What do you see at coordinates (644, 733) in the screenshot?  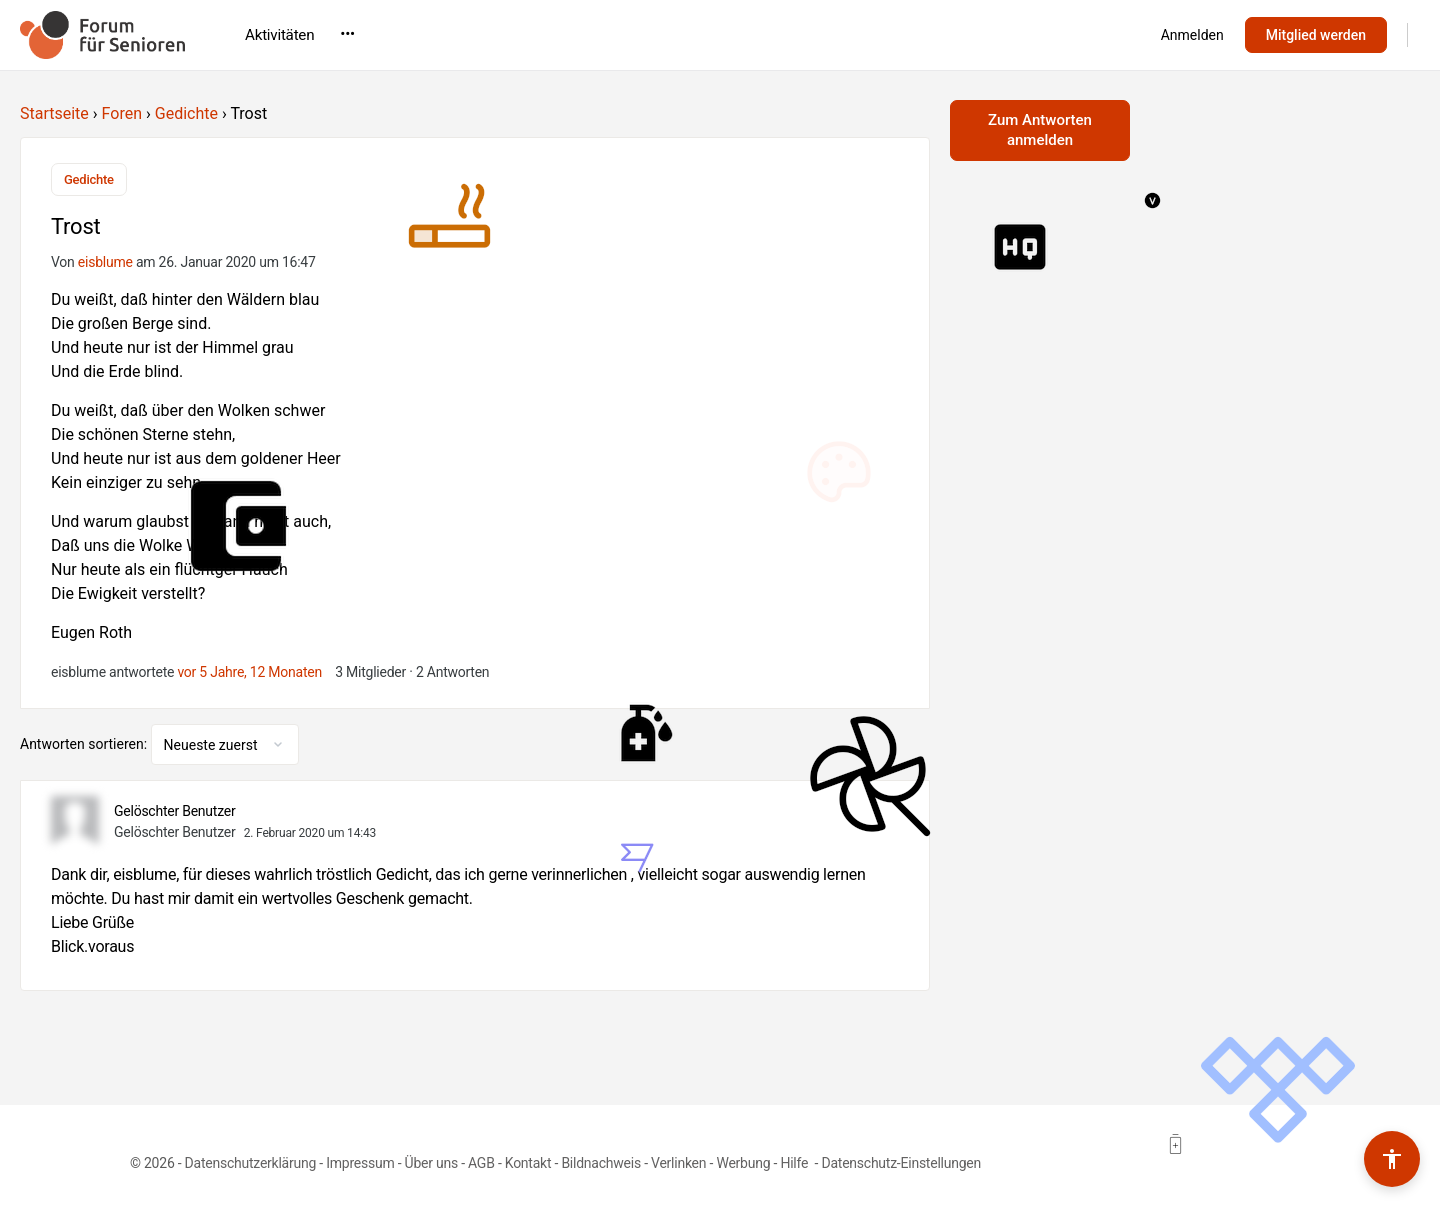 I see `access hand sanitizer station location` at bounding box center [644, 733].